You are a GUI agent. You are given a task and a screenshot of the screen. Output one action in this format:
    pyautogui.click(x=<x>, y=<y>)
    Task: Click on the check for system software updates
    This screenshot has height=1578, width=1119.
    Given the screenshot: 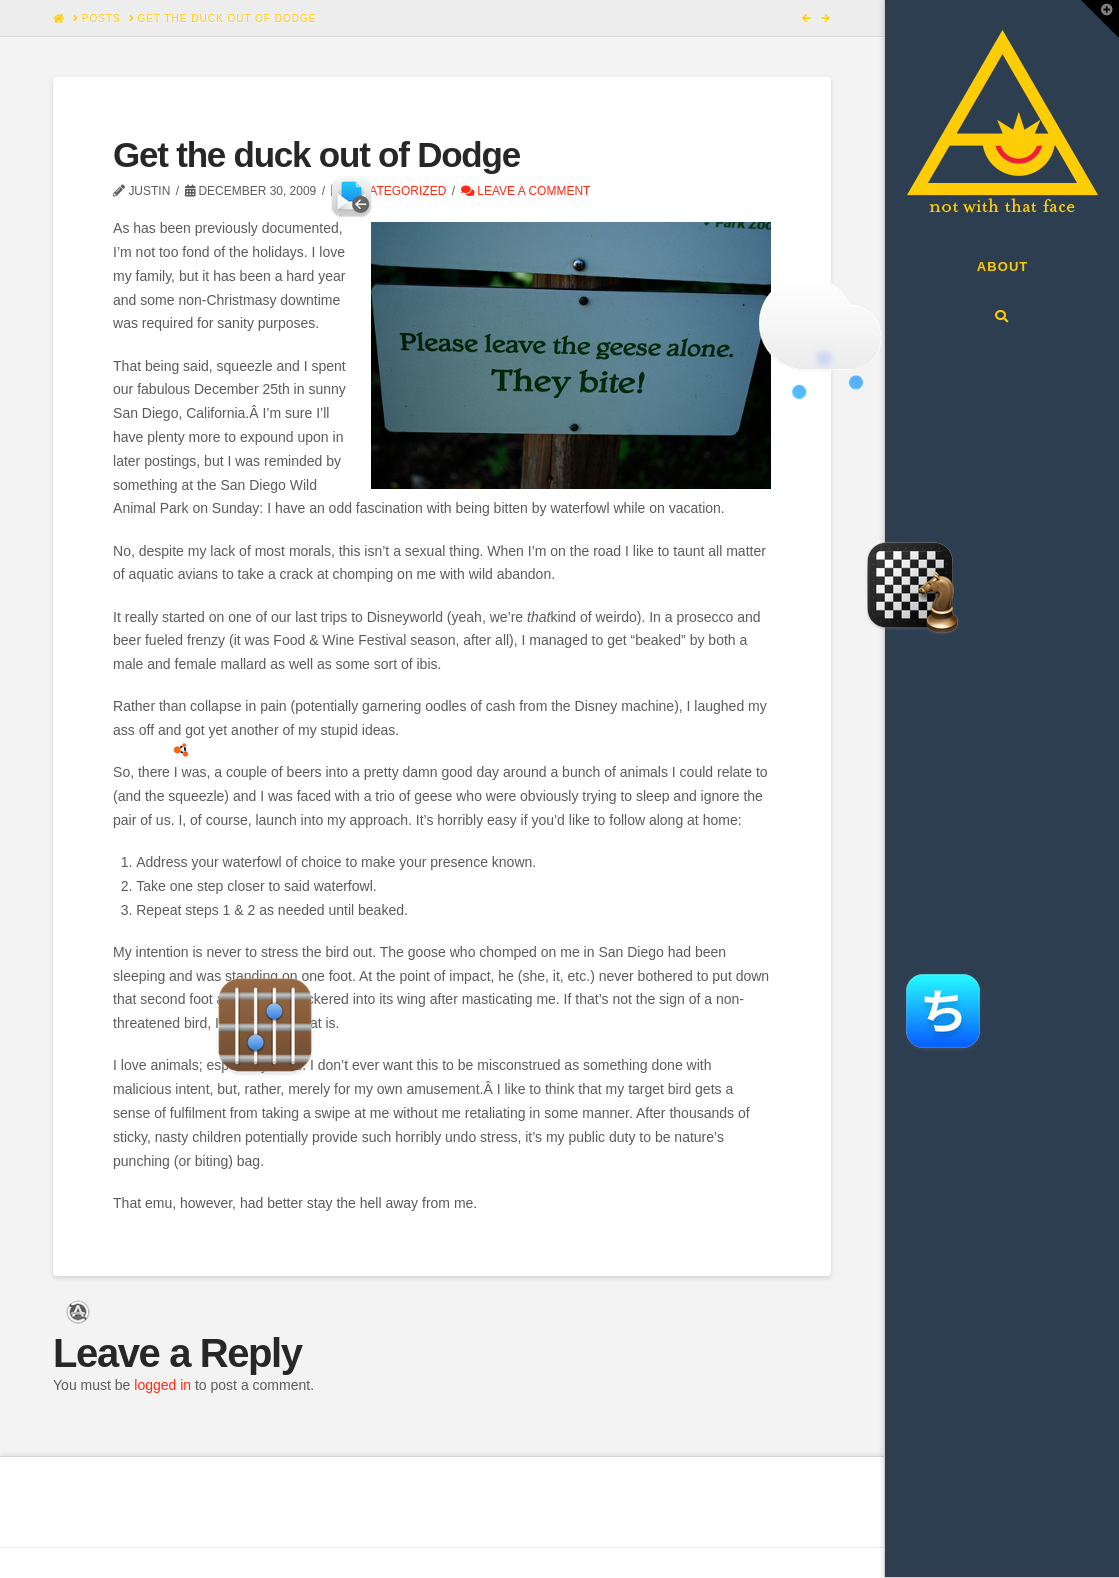 What is the action you would take?
    pyautogui.click(x=78, y=1312)
    